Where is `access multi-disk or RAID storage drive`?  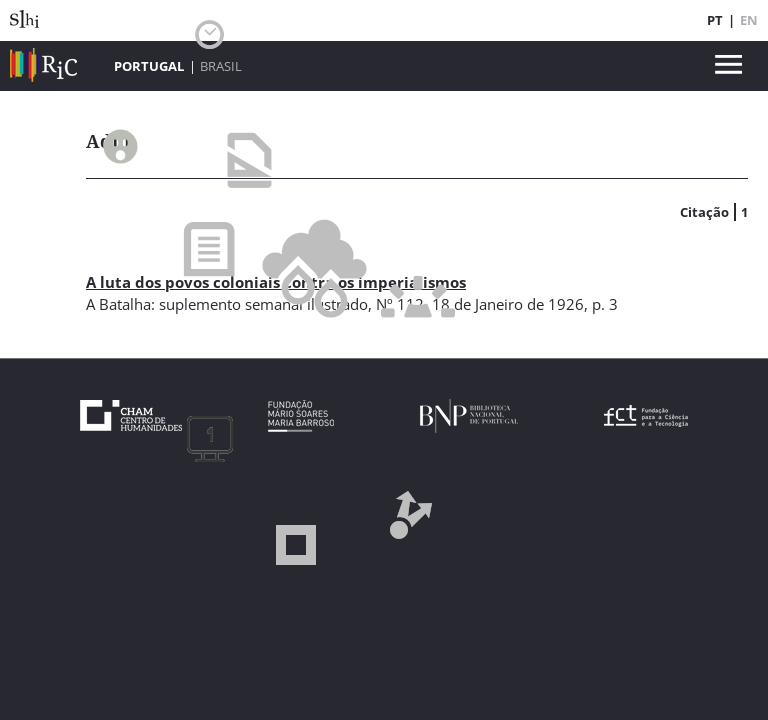
access multi-disk or RAID storage drive is located at coordinates (209, 251).